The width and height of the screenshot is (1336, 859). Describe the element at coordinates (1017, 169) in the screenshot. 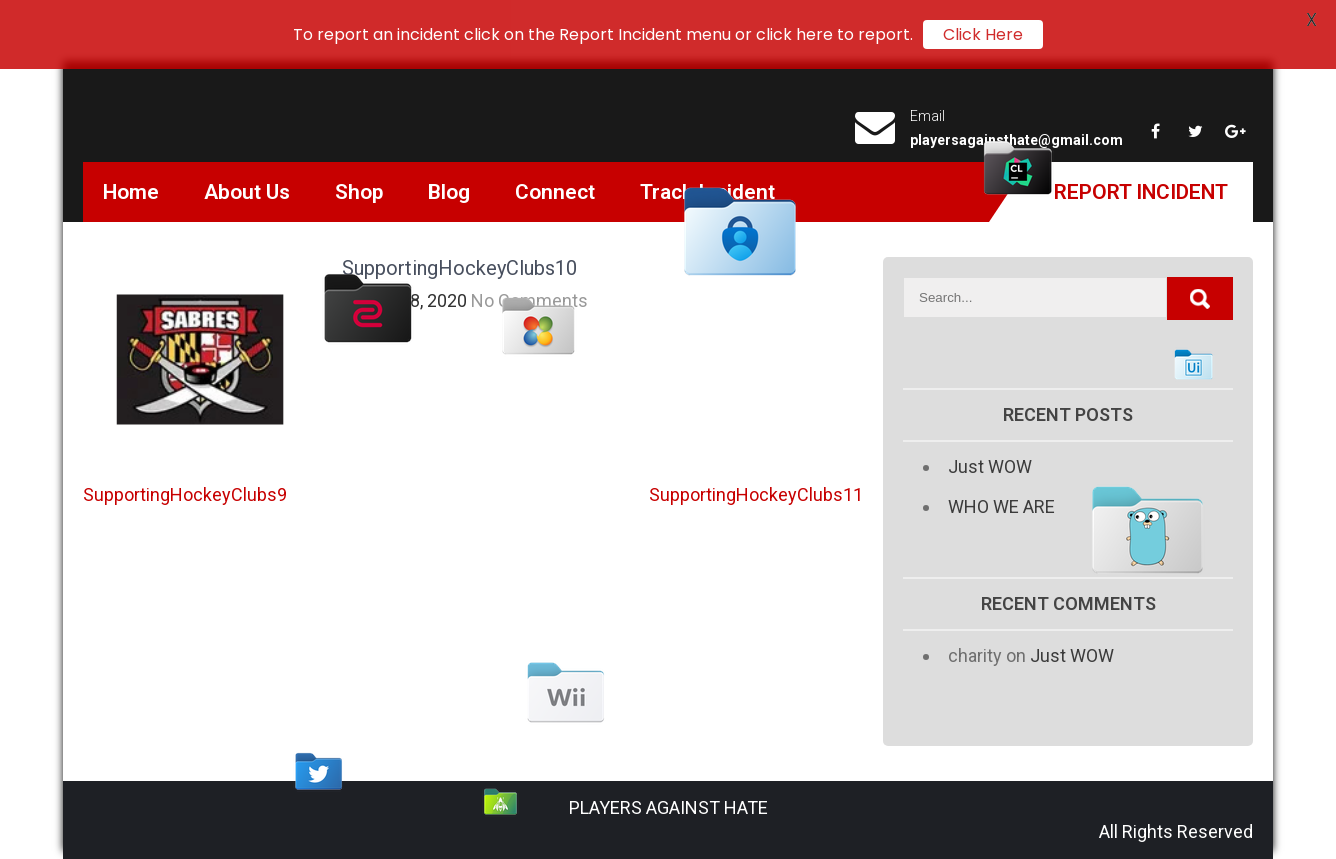

I see `open CLion project folder` at that location.